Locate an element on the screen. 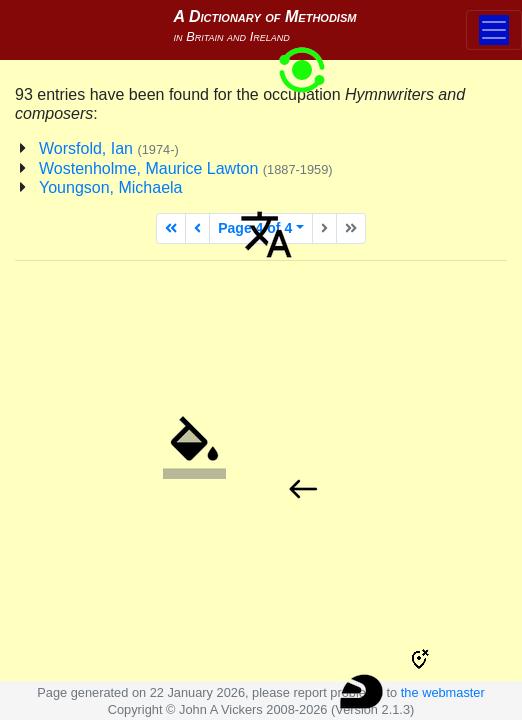 The height and width of the screenshot is (720, 522). translate text to another language is located at coordinates (266, 234).